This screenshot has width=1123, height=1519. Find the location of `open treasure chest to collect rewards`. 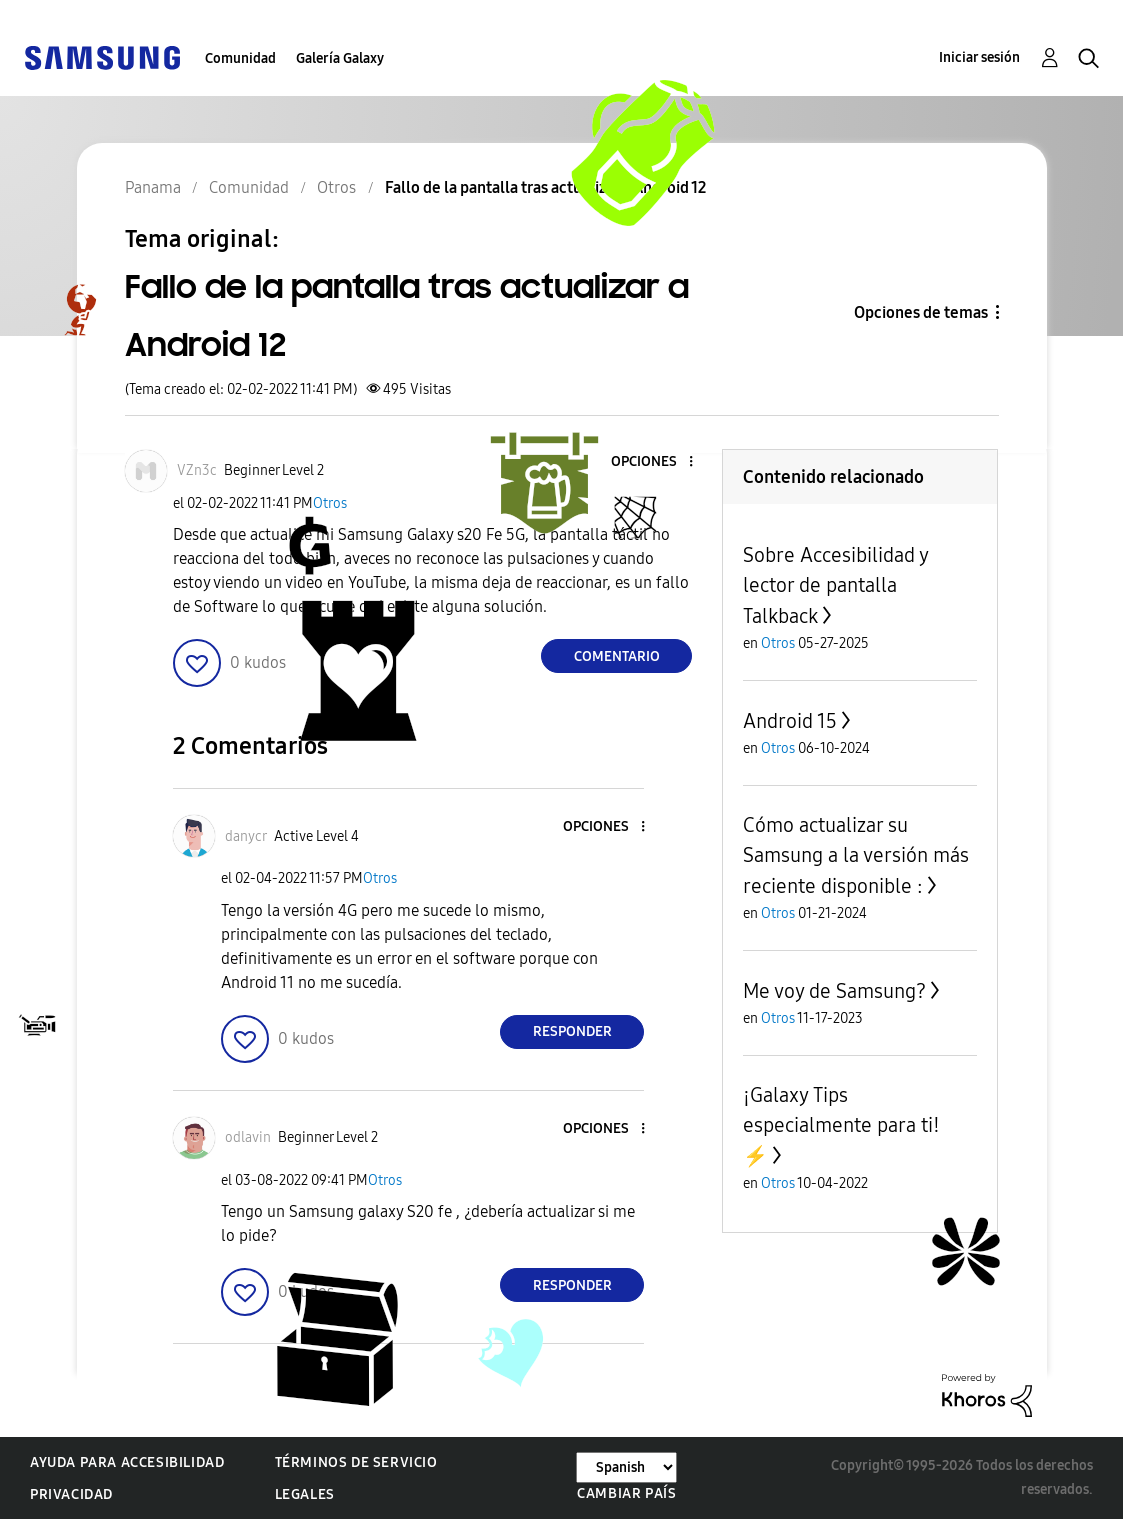

open treasure chest to collect rewards is located at coordinates (337, 1339).